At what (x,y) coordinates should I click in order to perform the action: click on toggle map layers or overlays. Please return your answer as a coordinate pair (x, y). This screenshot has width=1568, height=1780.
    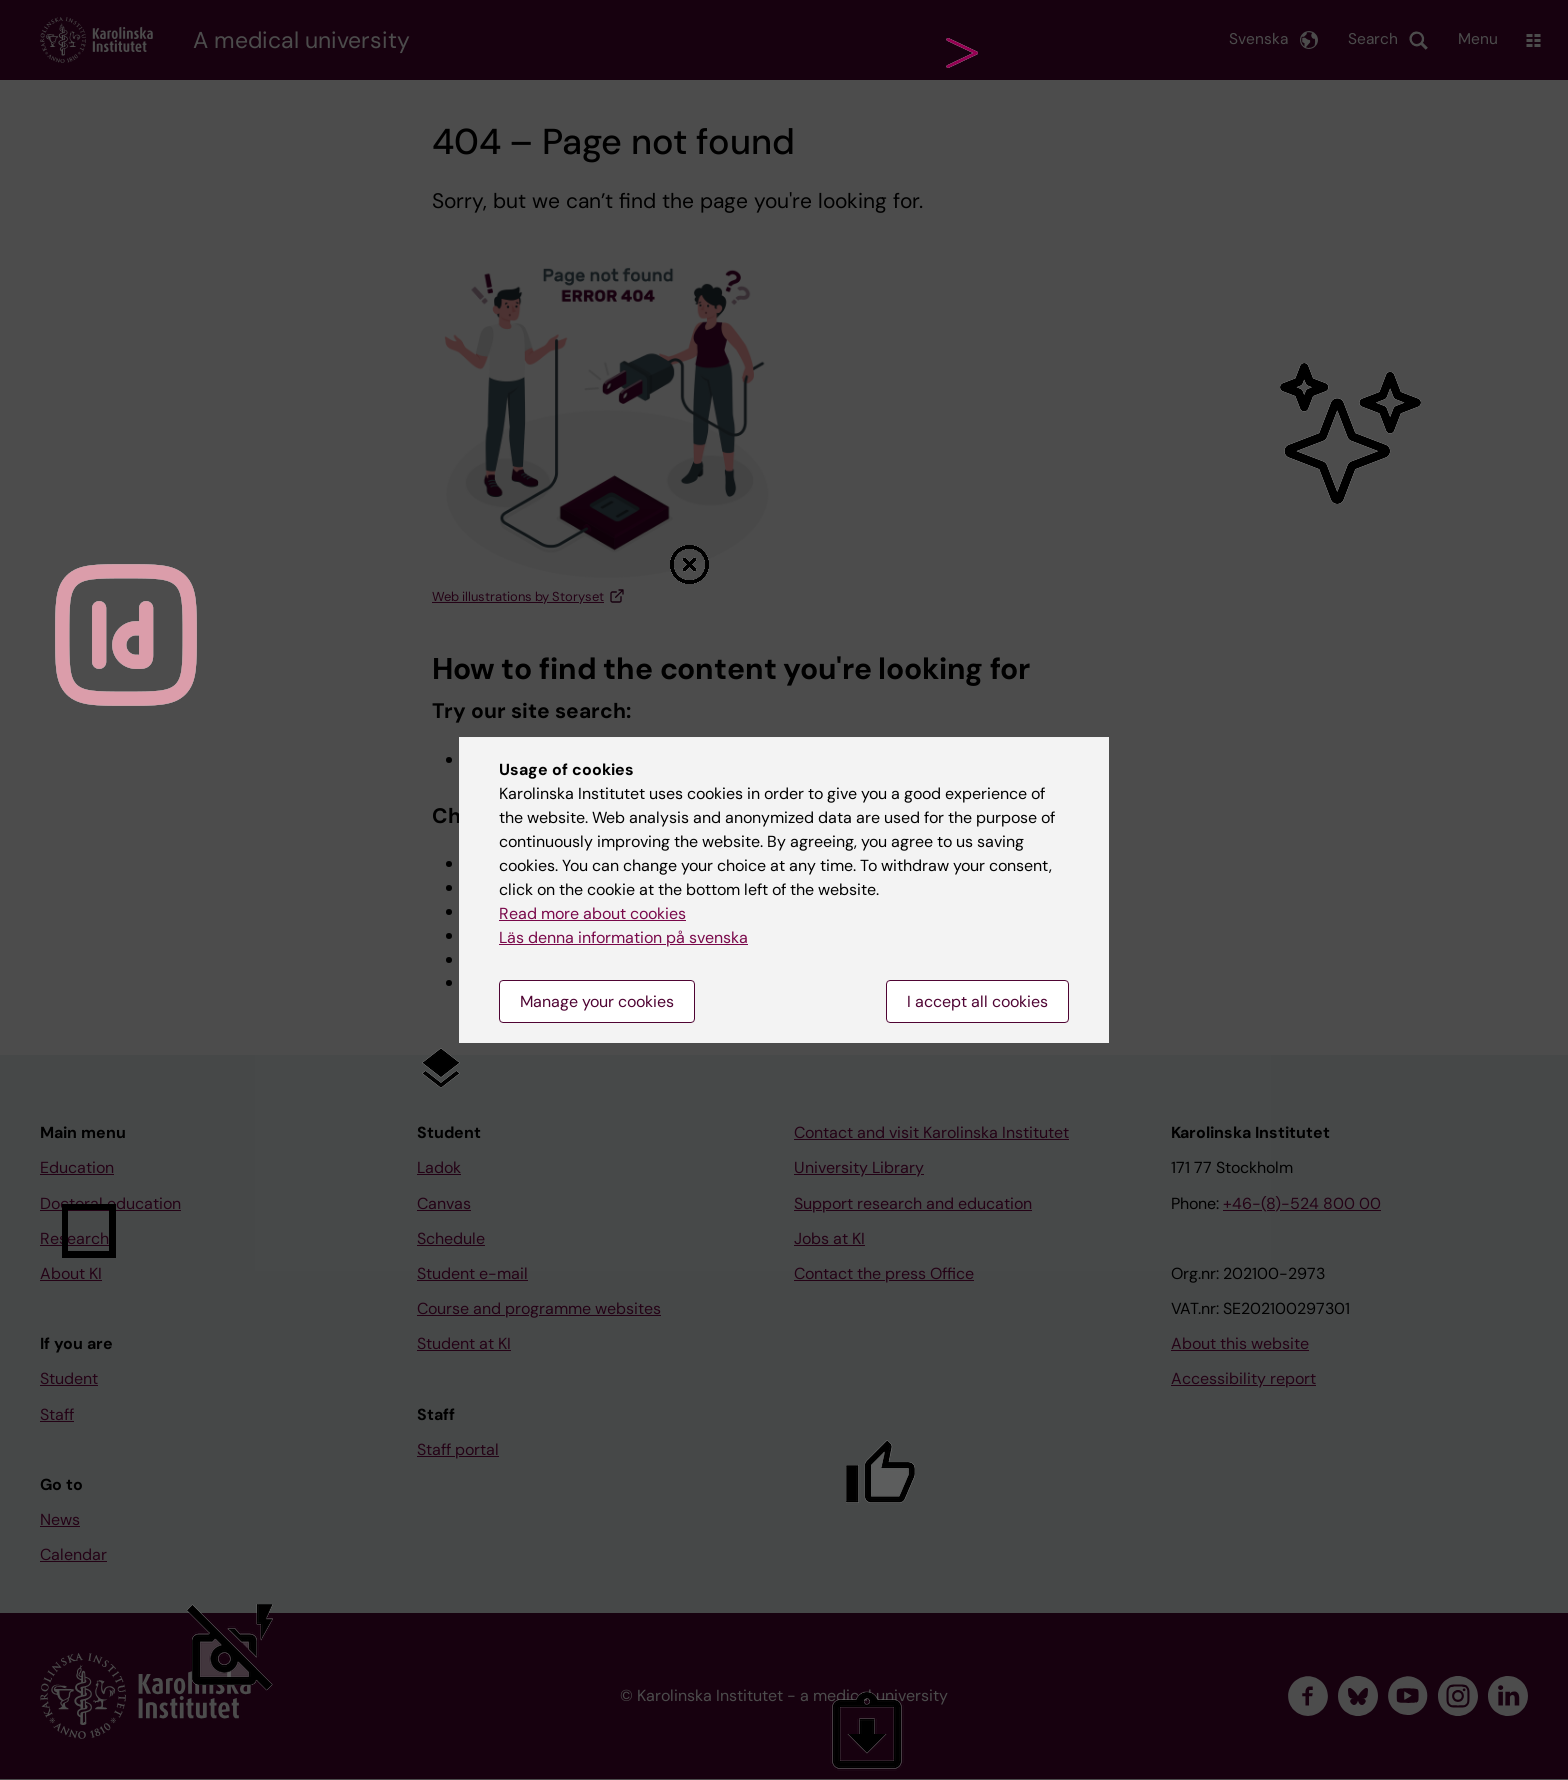
    Looking at the image, I should click on (441, 1069).